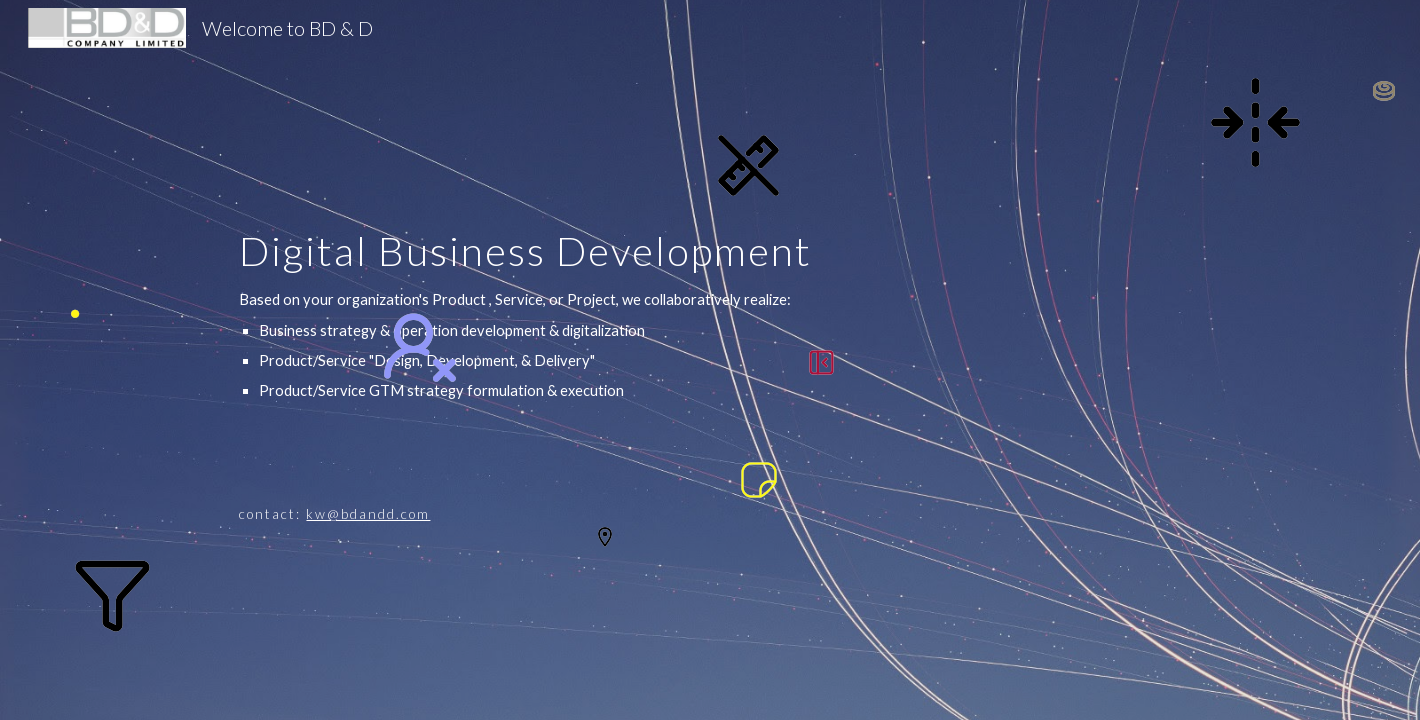  Describe the element at coordinates (748, 165) in the screenshot. I see `disable measurement tools` at that location.